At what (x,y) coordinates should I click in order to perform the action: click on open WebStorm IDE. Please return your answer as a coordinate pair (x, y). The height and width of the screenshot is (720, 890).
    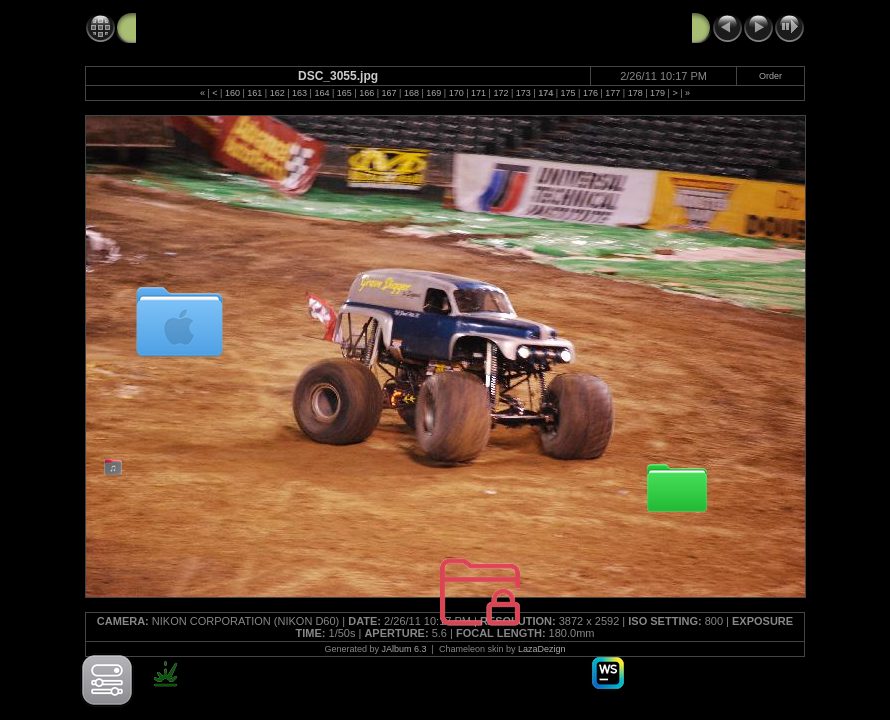
    Looking at the image, I should click on (608, 673).